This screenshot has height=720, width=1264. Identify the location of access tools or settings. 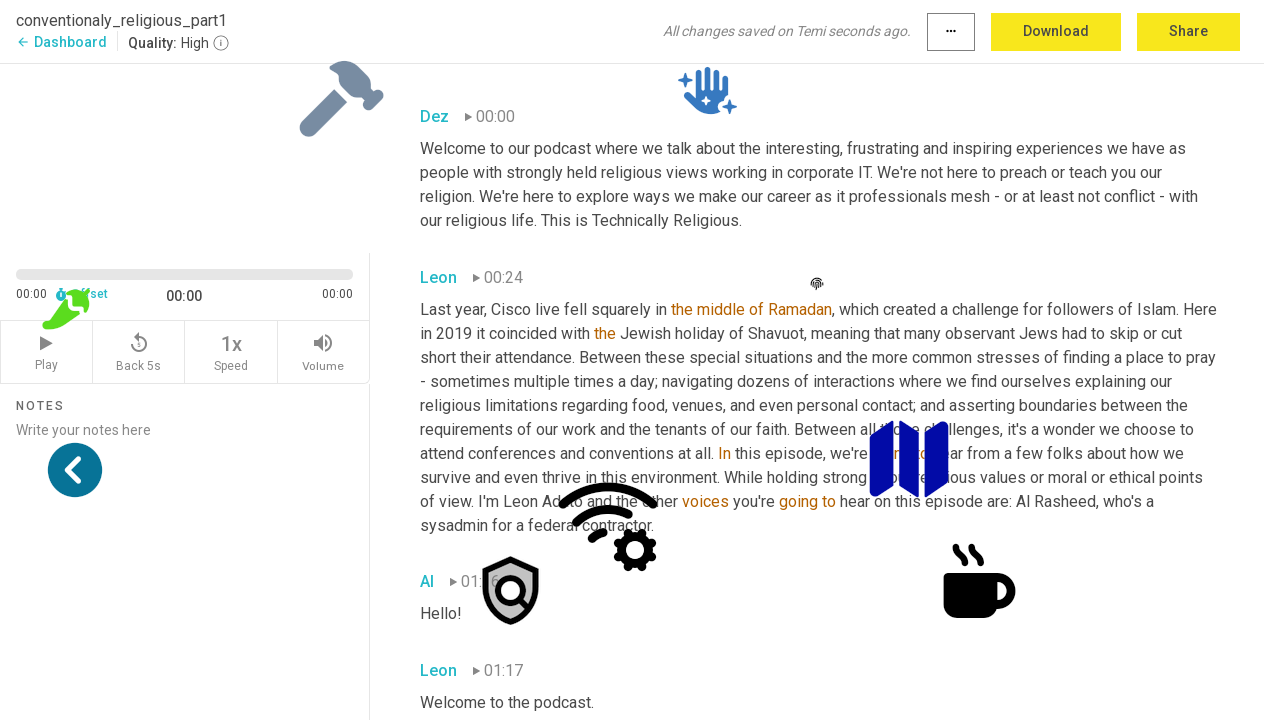
(341, 100).